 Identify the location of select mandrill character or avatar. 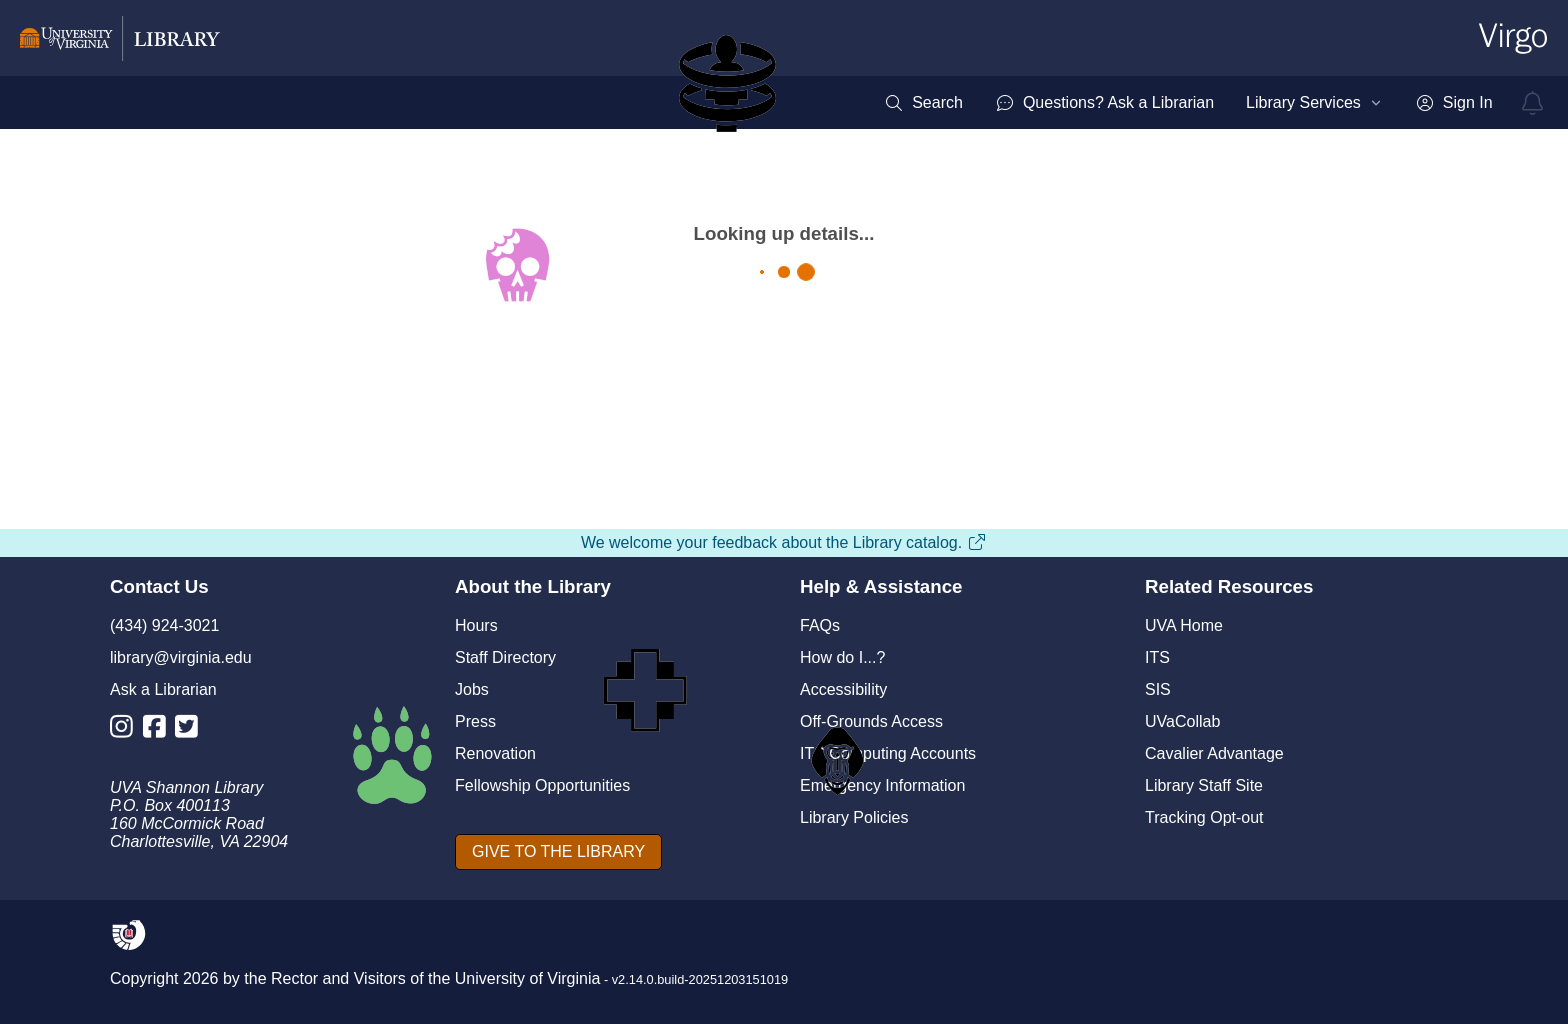
(837, 761).